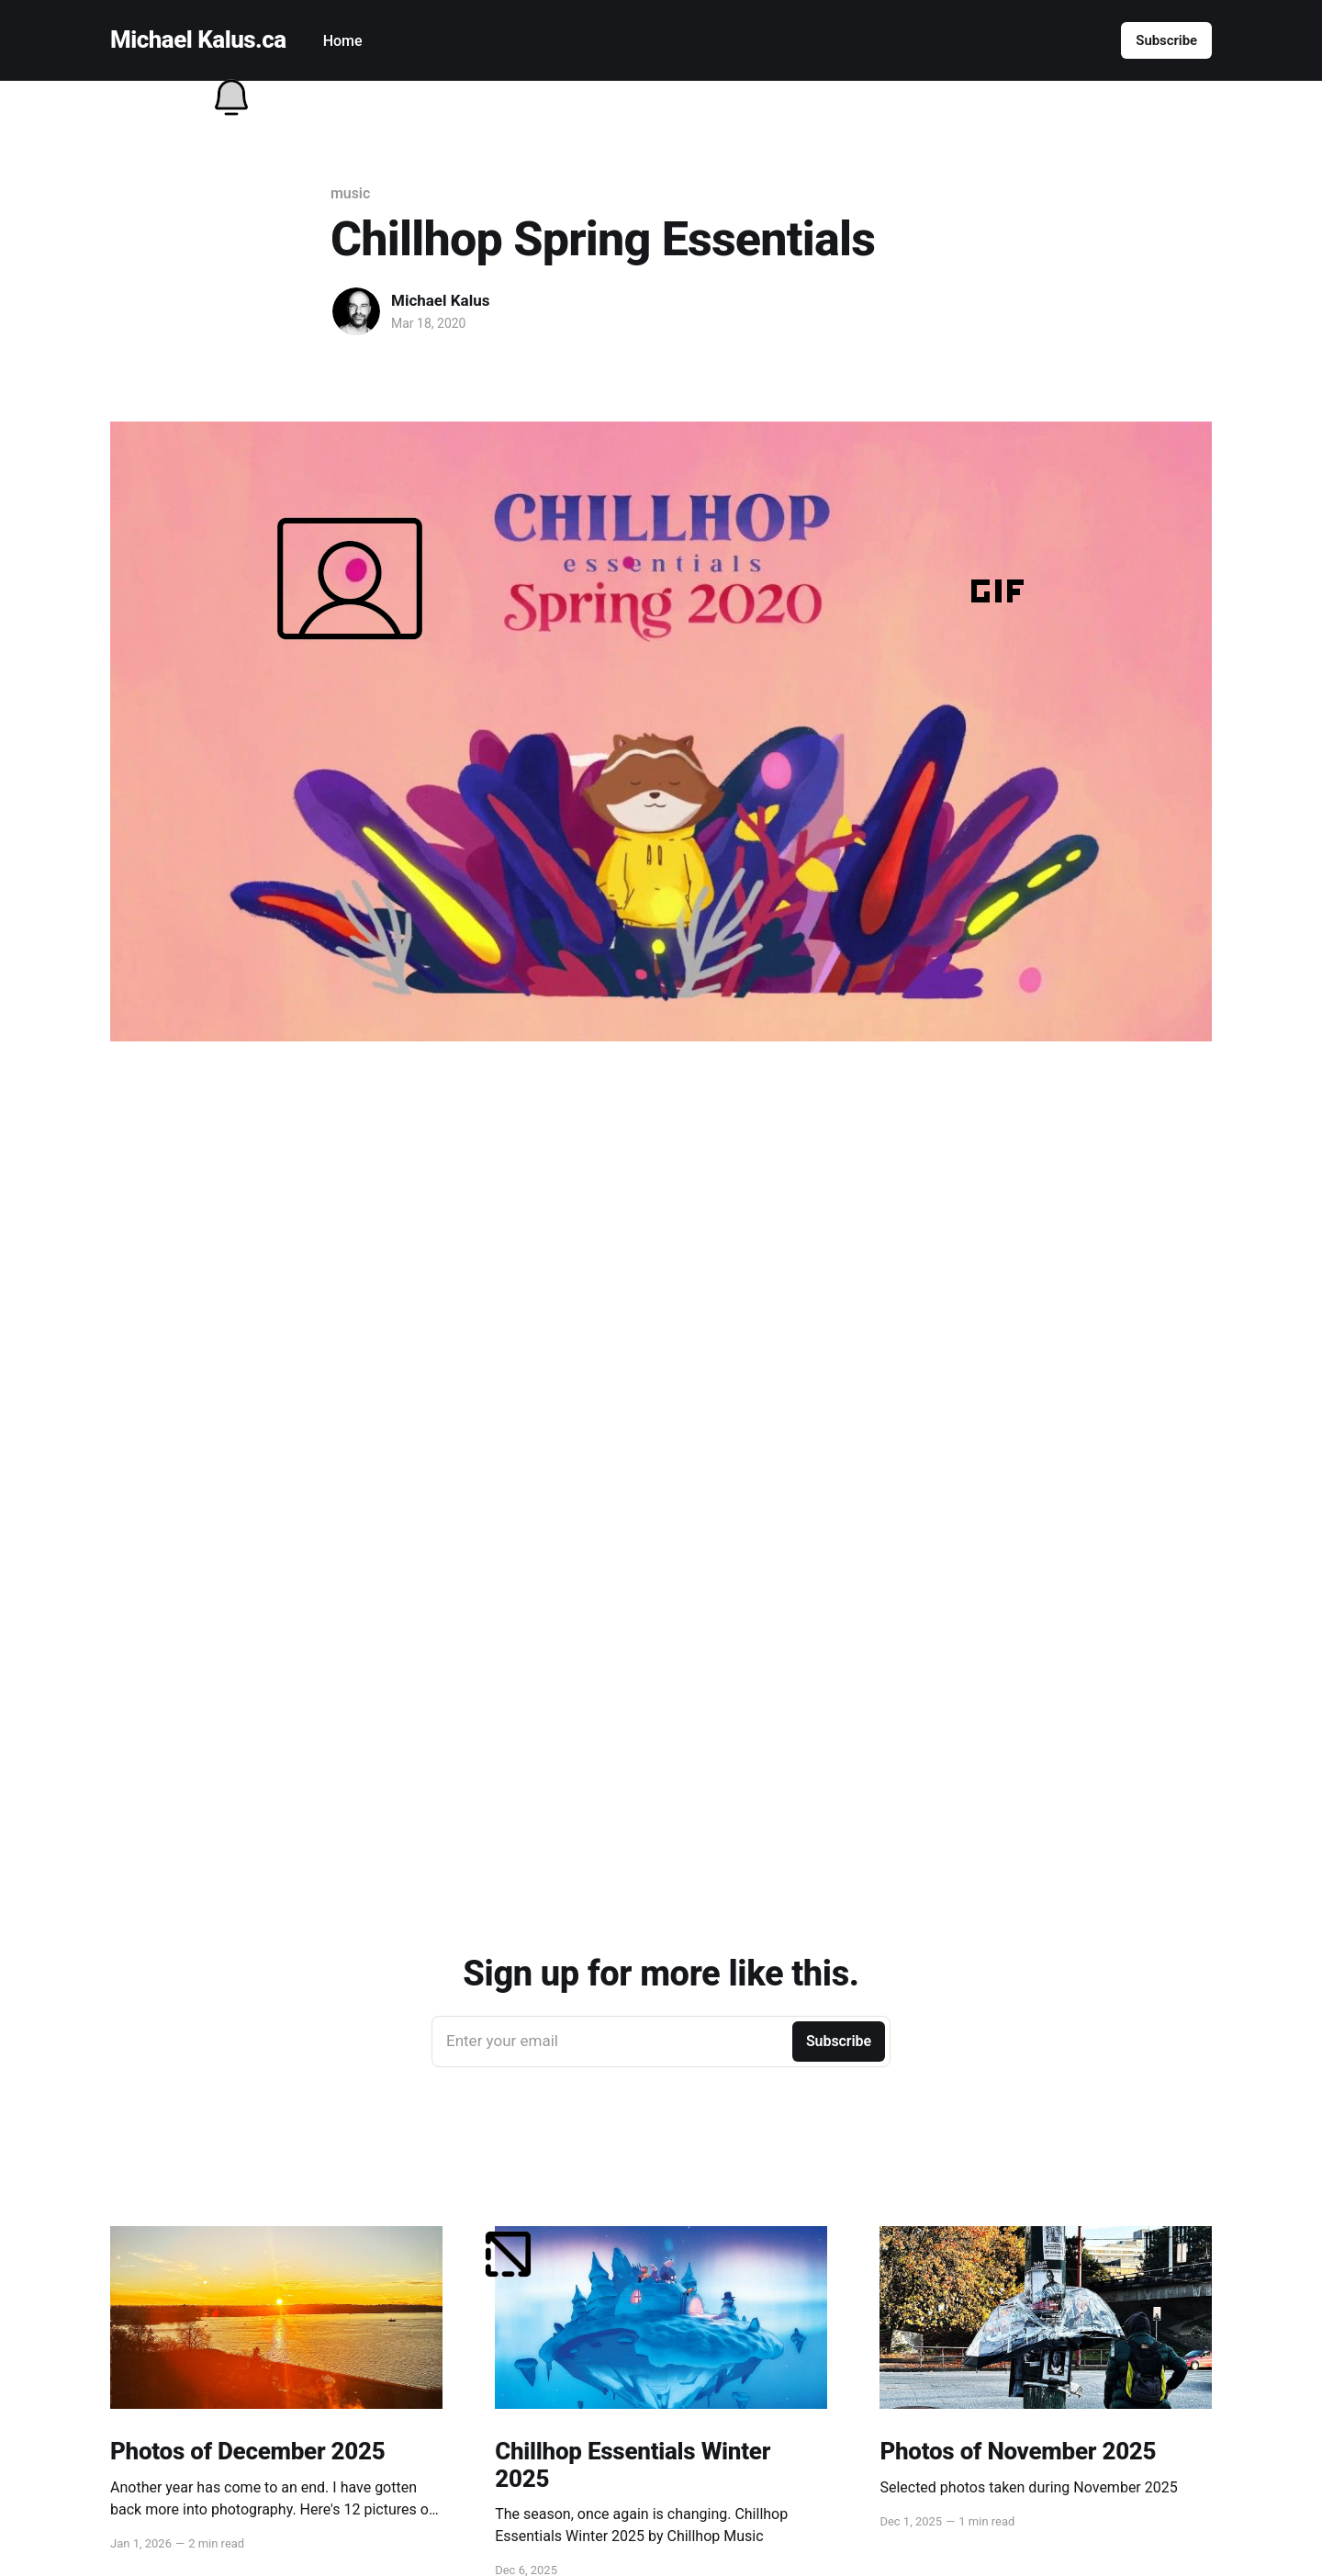 Image resolution: width=1322 pixels, height=2576 pixels. I want to click on view user profile, so click(350, 579).